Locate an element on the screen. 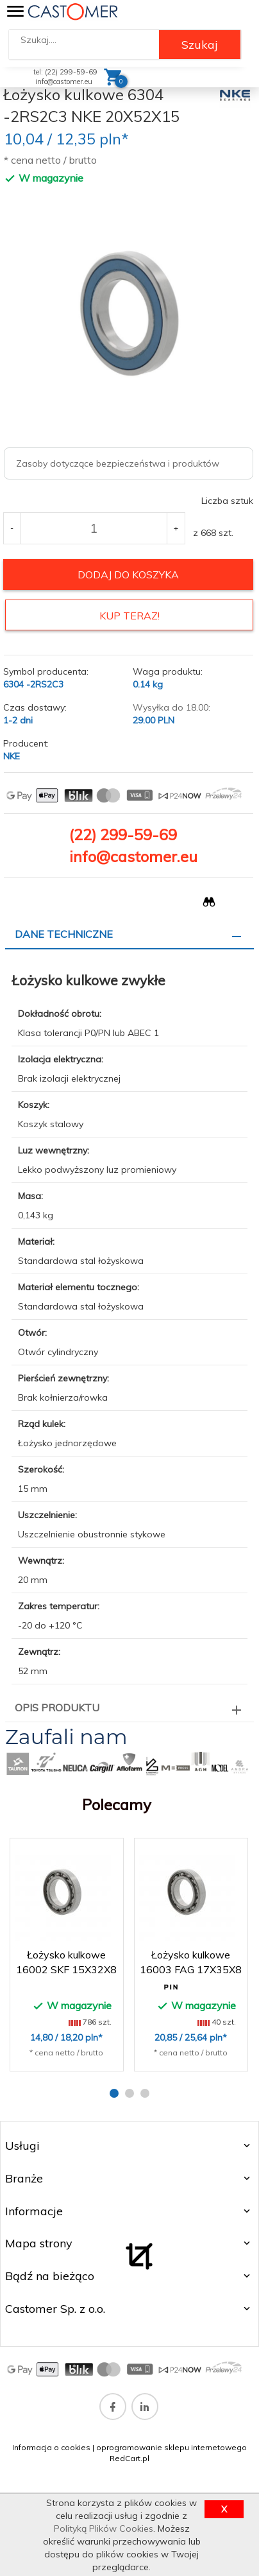  enter PIN code for parental controls is located at coordinates (171, 1987).